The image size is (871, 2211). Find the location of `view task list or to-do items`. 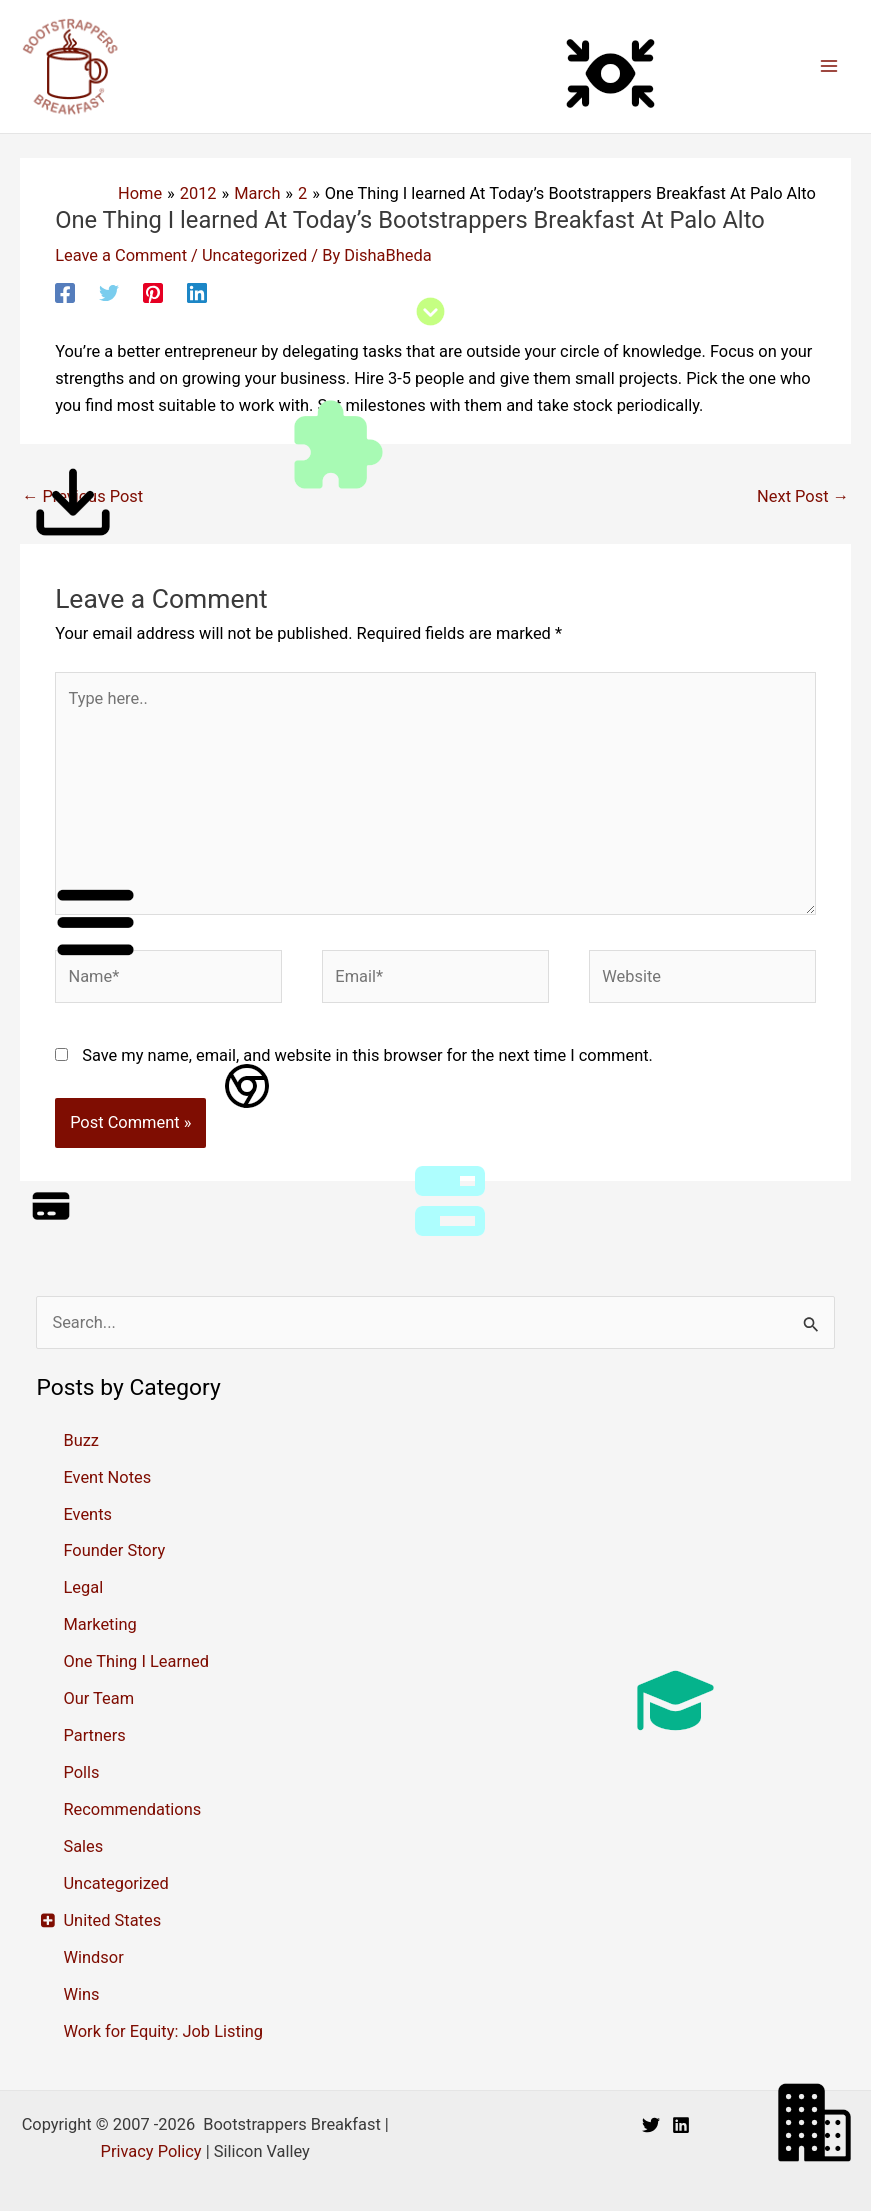

view task list or to-do items is located at coordinates (450, 1201).